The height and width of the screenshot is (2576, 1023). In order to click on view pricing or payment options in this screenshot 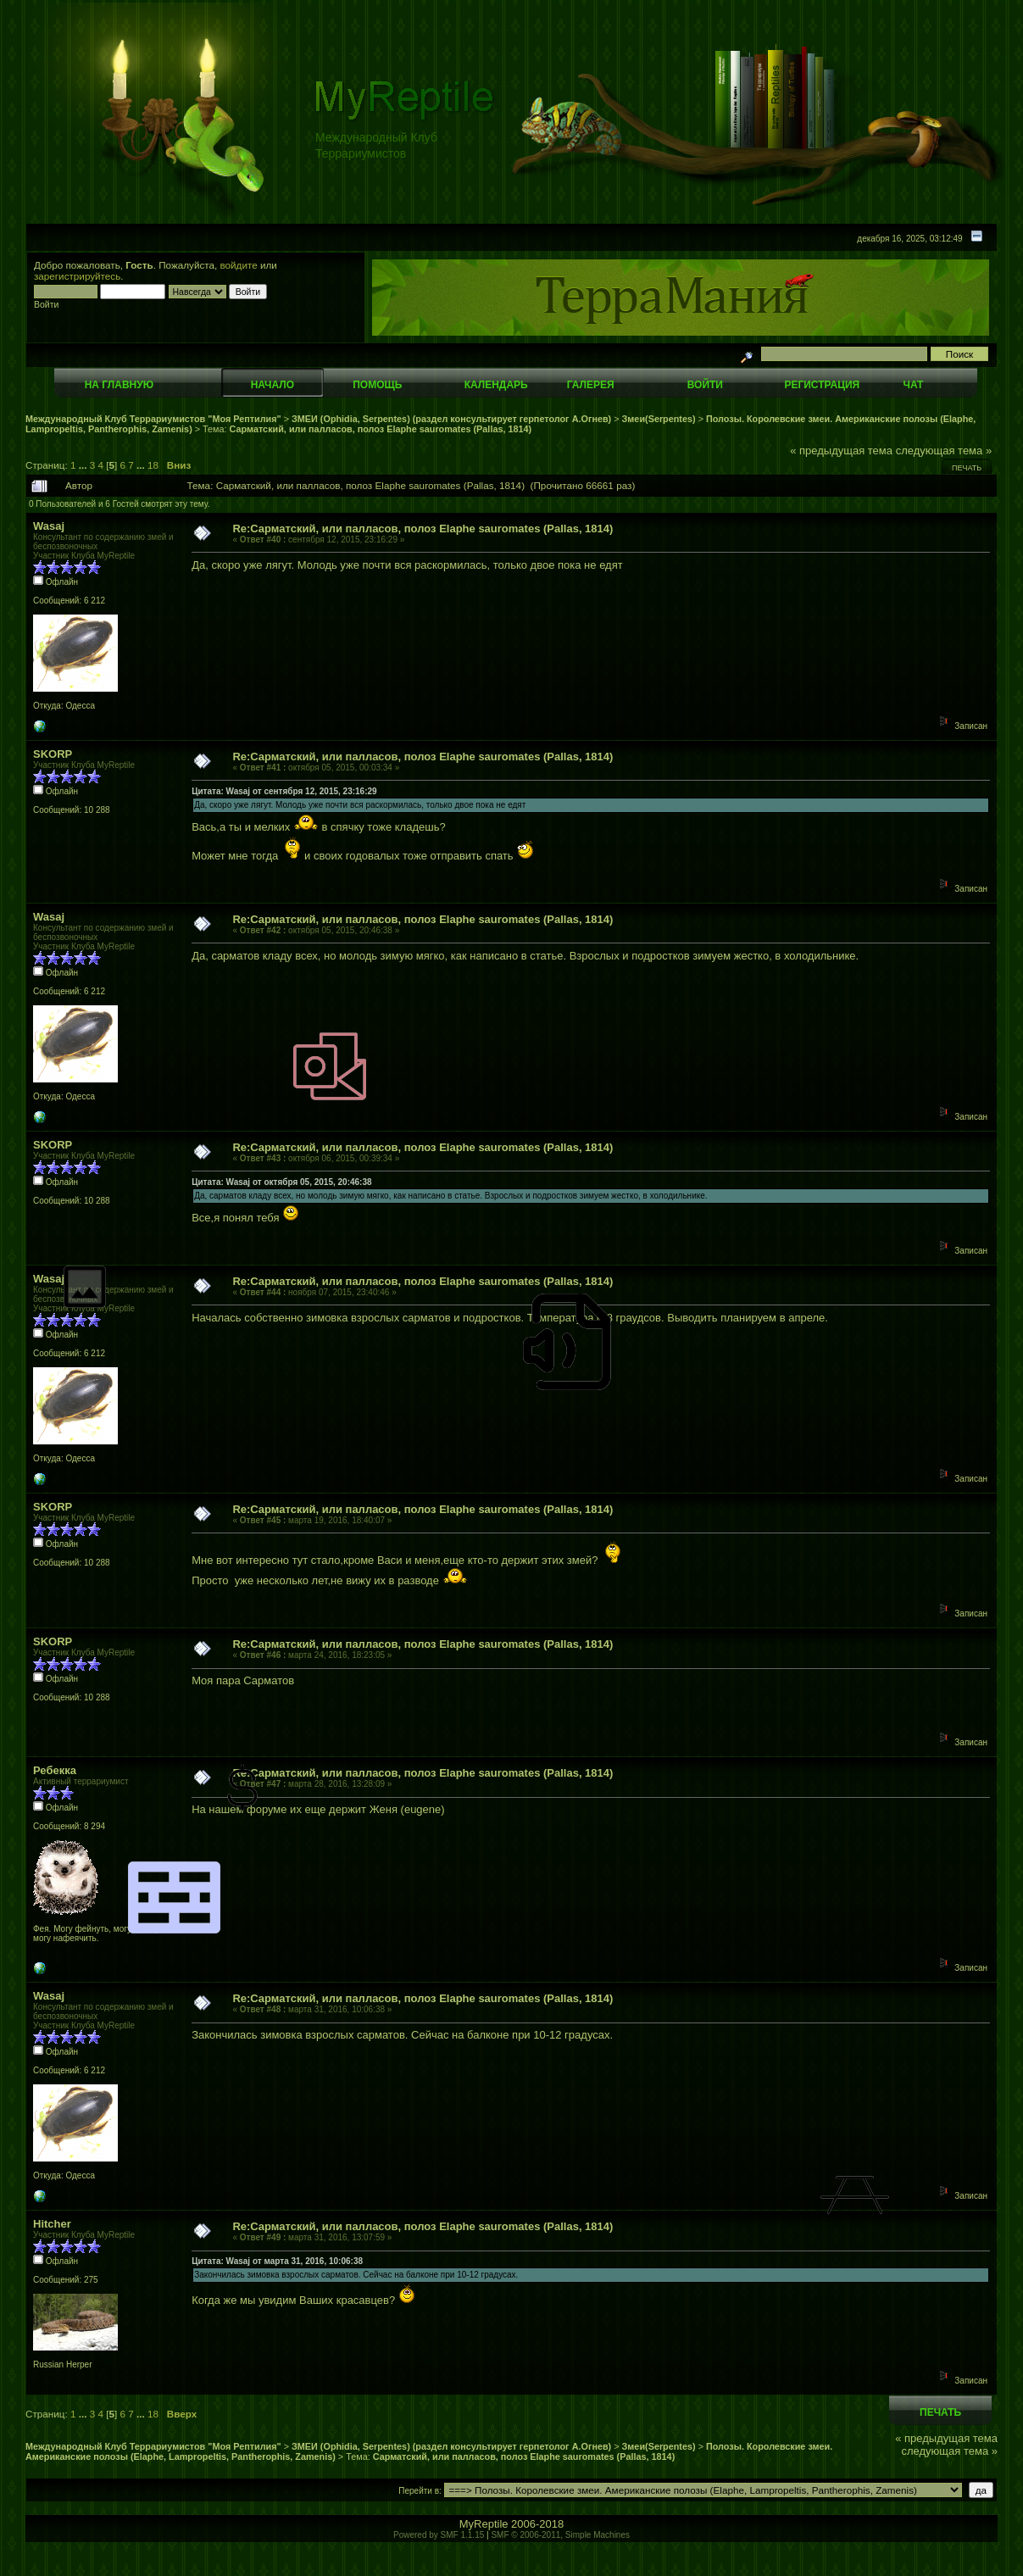, I will do `click(242, 1788)`.